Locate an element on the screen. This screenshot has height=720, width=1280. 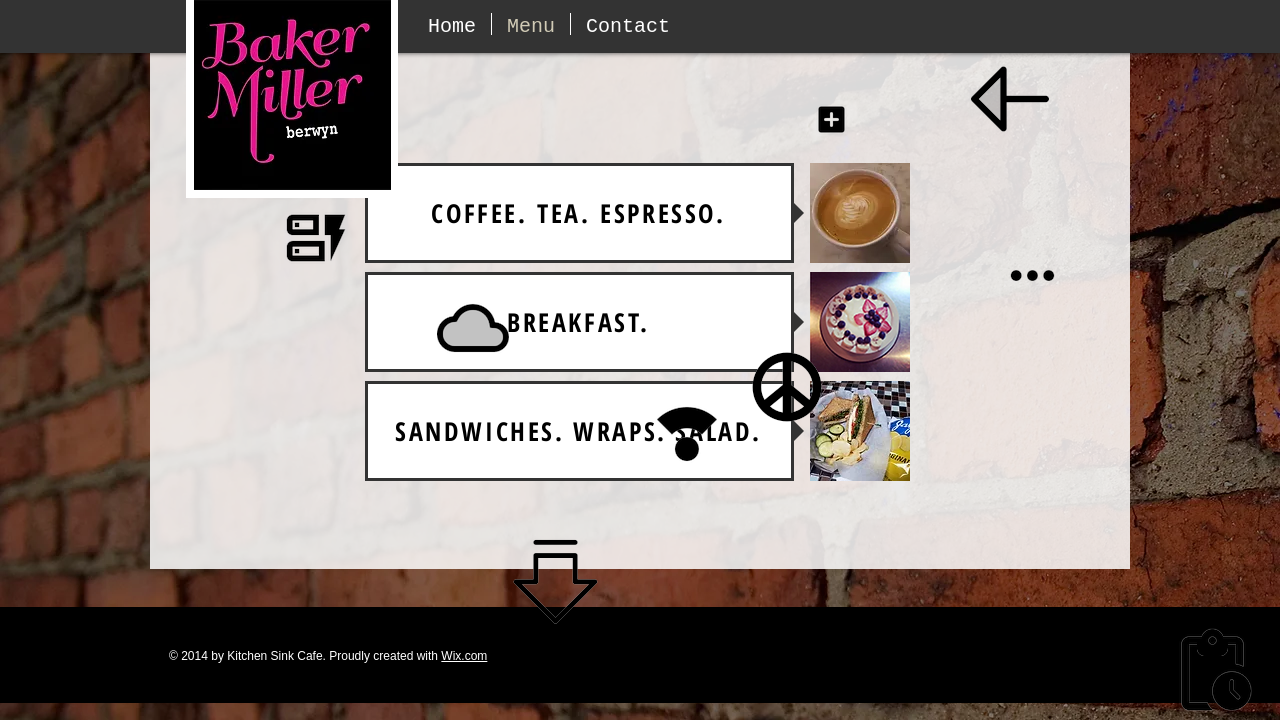
access cloud storage is located at coordinates (473, 328).